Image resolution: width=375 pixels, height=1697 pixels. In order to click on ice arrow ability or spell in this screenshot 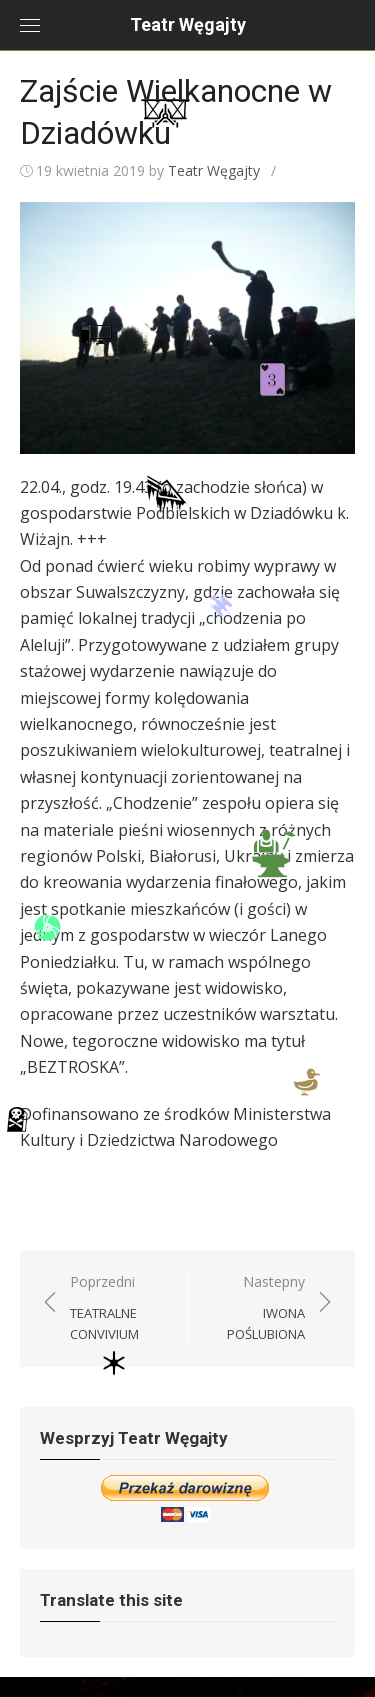, I will do `click(167, 494)`.